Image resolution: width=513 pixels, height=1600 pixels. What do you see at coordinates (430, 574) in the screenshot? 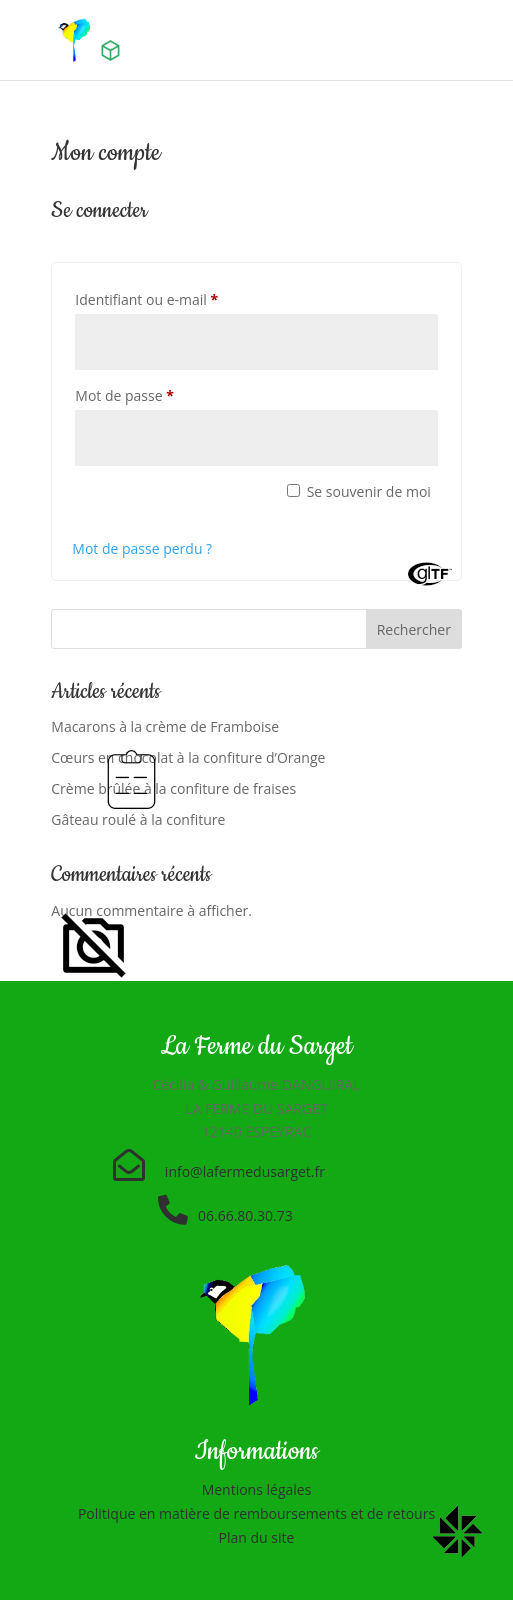
I see `glTF file format logo` at bounding box center [430, 574].